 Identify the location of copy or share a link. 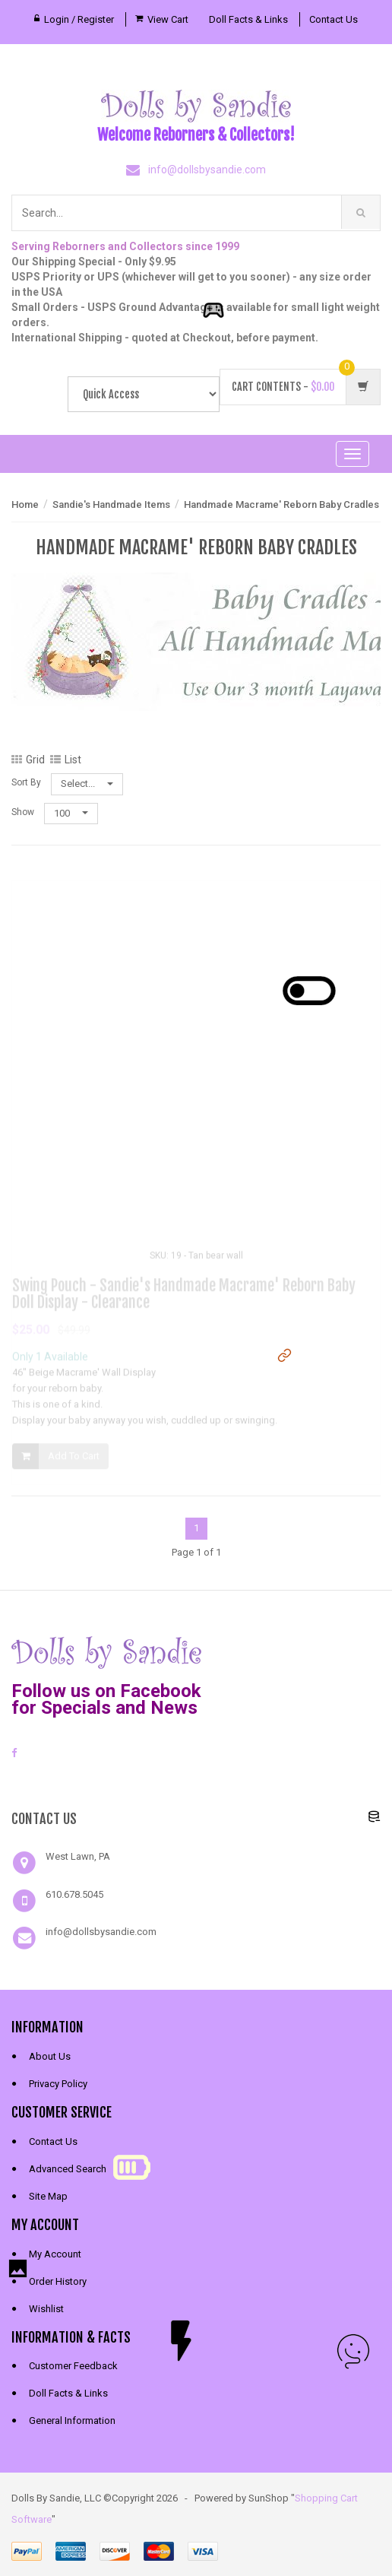
(284, 1355).